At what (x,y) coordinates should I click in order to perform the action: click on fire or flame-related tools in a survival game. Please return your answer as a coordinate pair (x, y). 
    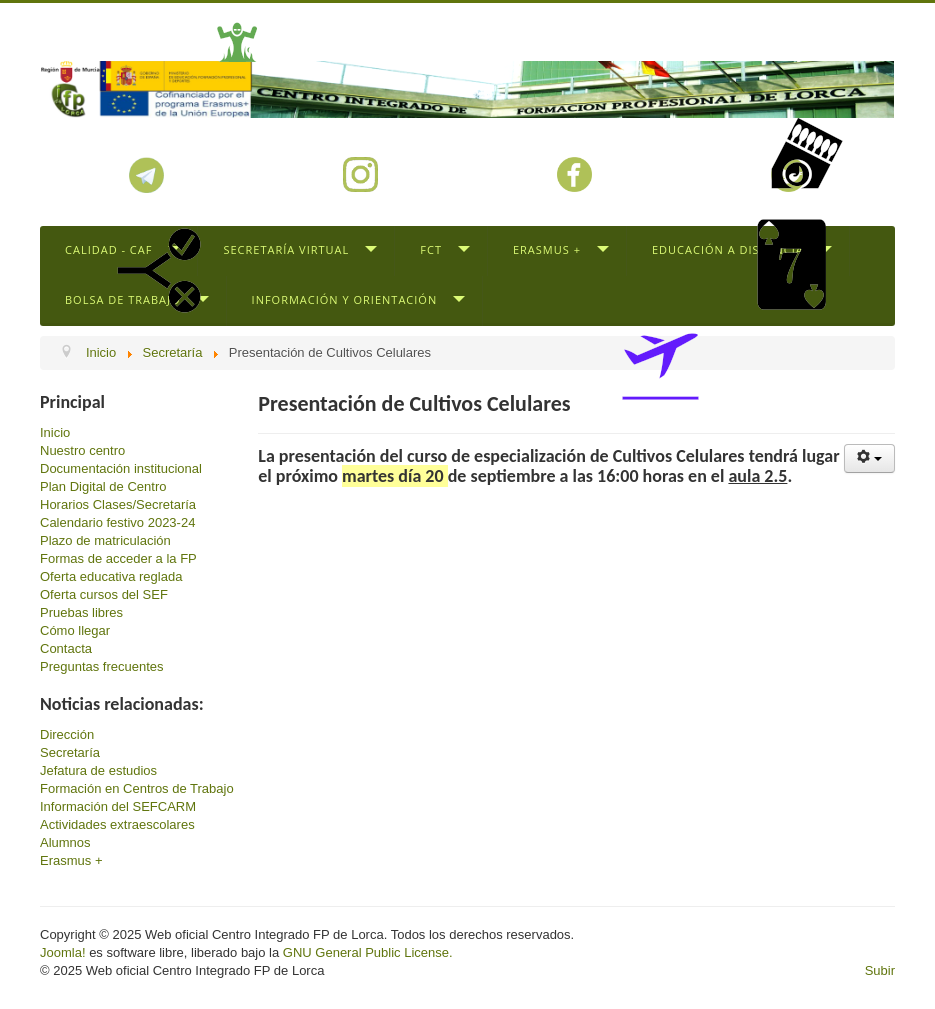
    Looking at the image, I should click on (807, 152).